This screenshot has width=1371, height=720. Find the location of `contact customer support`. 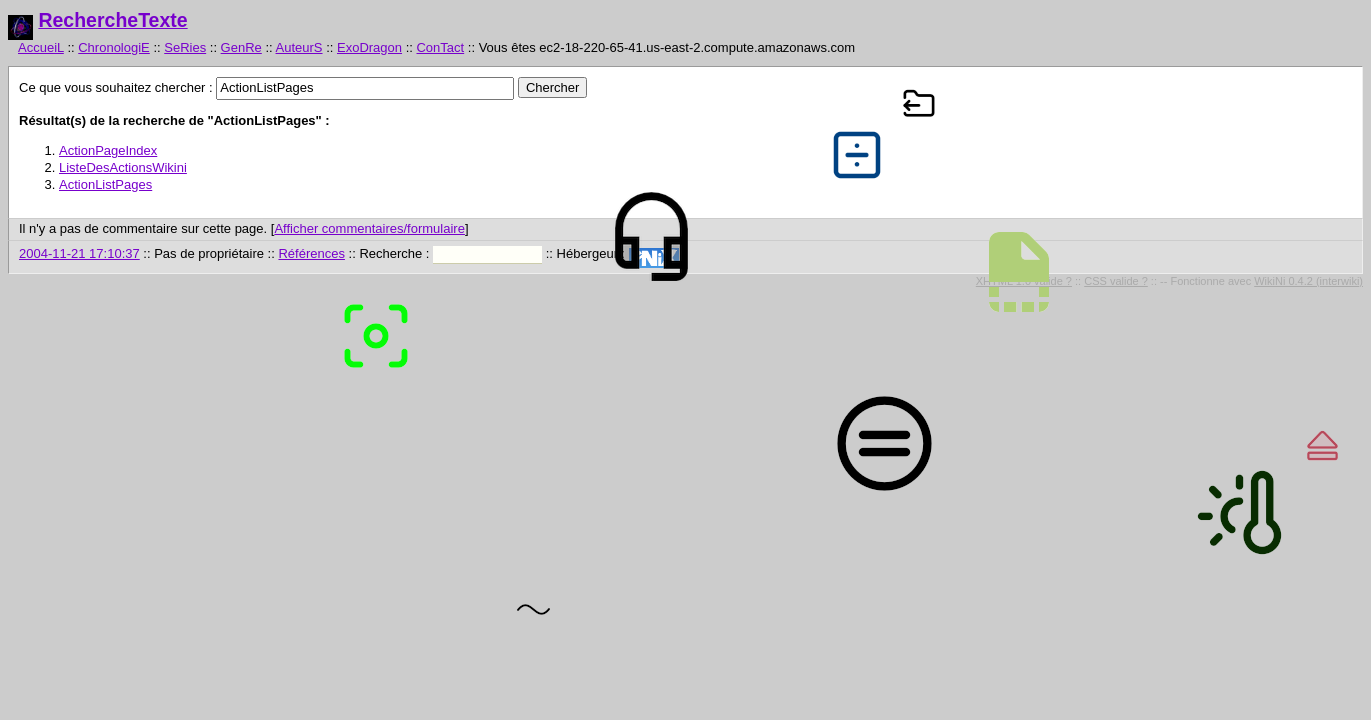

contact customer support is located at coordinates (651, 236).